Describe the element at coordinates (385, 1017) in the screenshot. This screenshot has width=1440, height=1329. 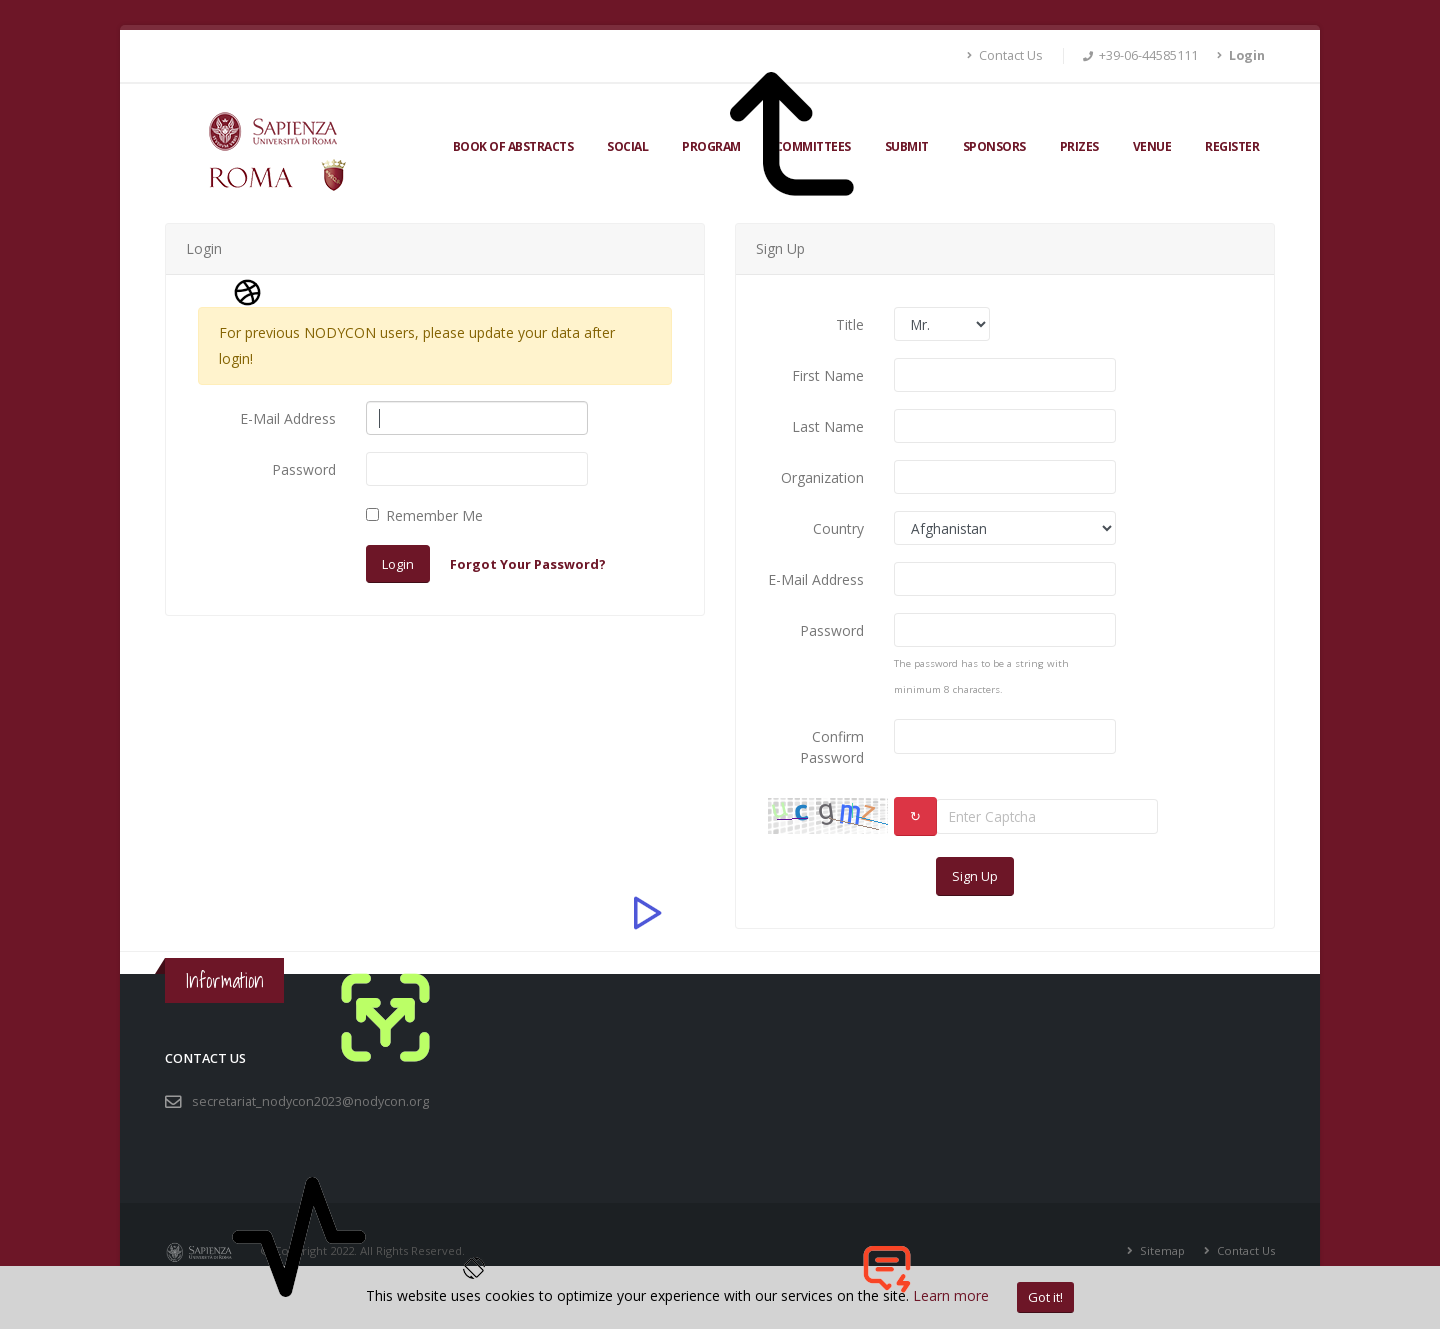
I see `scan or capture a route` at that location.